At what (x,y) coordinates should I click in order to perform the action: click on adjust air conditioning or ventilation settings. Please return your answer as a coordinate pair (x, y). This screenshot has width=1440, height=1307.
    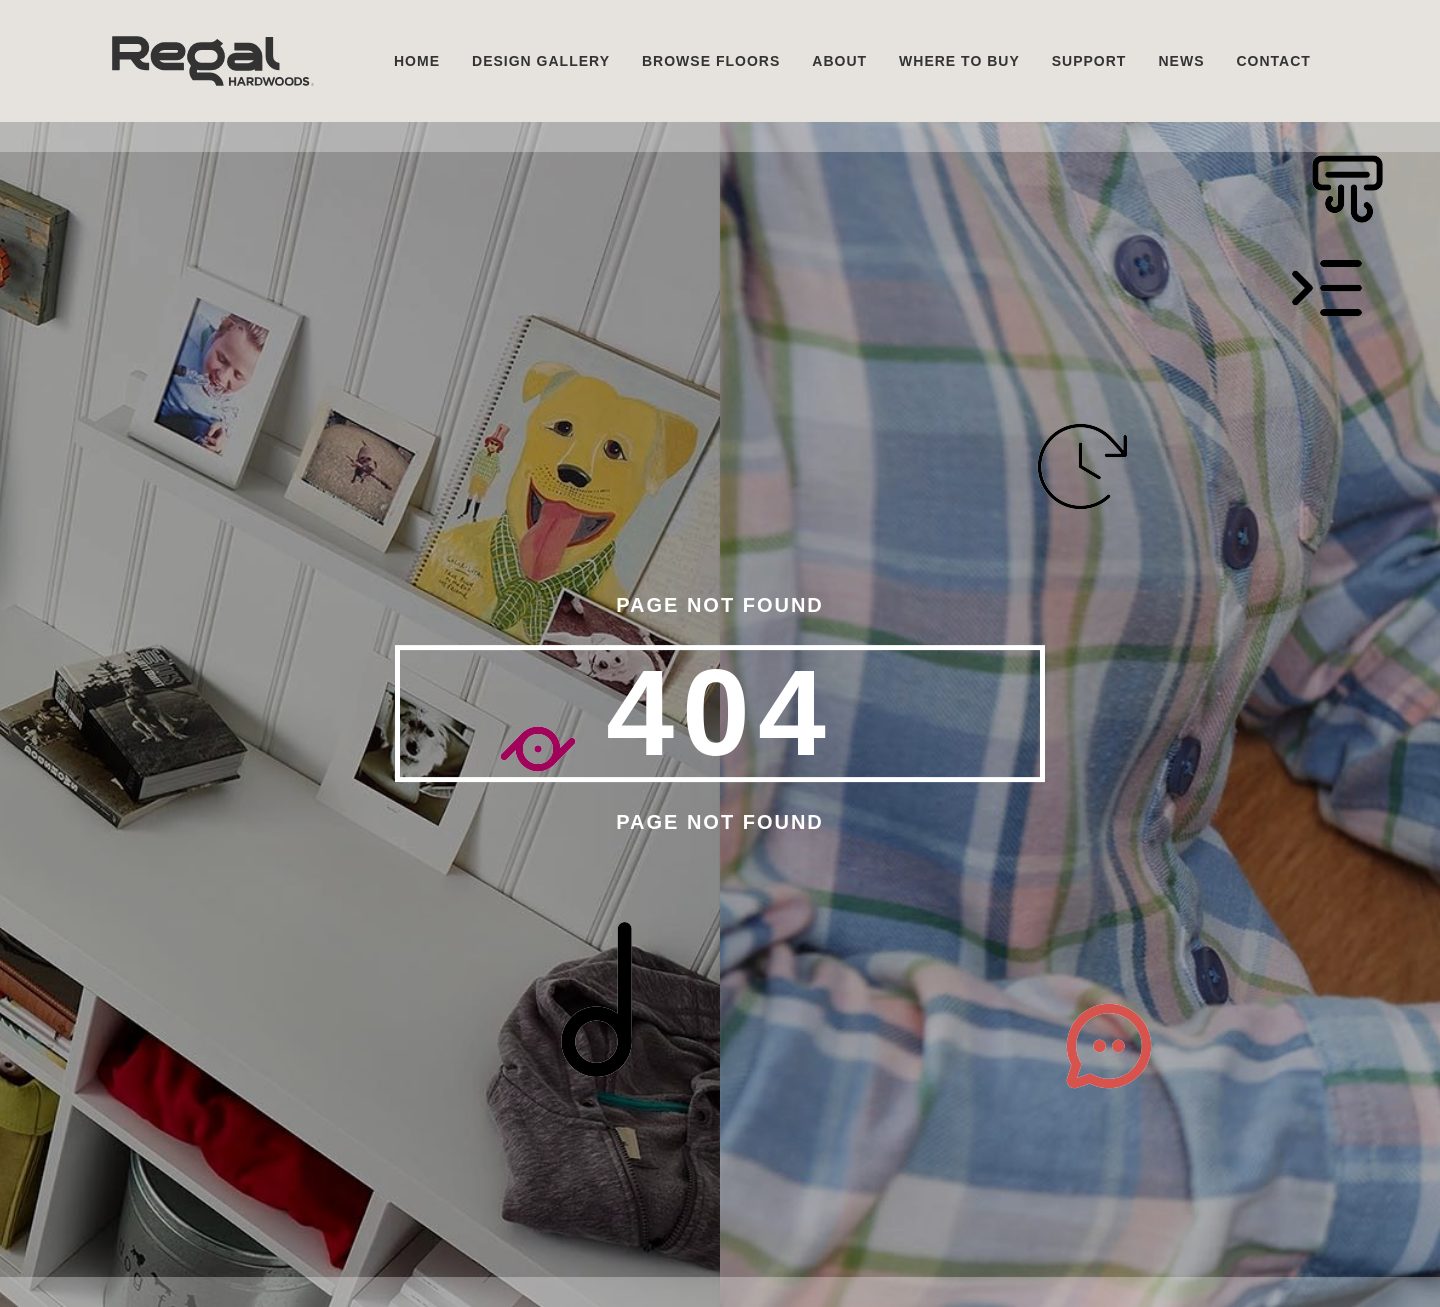
    Looking at the image, I should click on (1347, 187).